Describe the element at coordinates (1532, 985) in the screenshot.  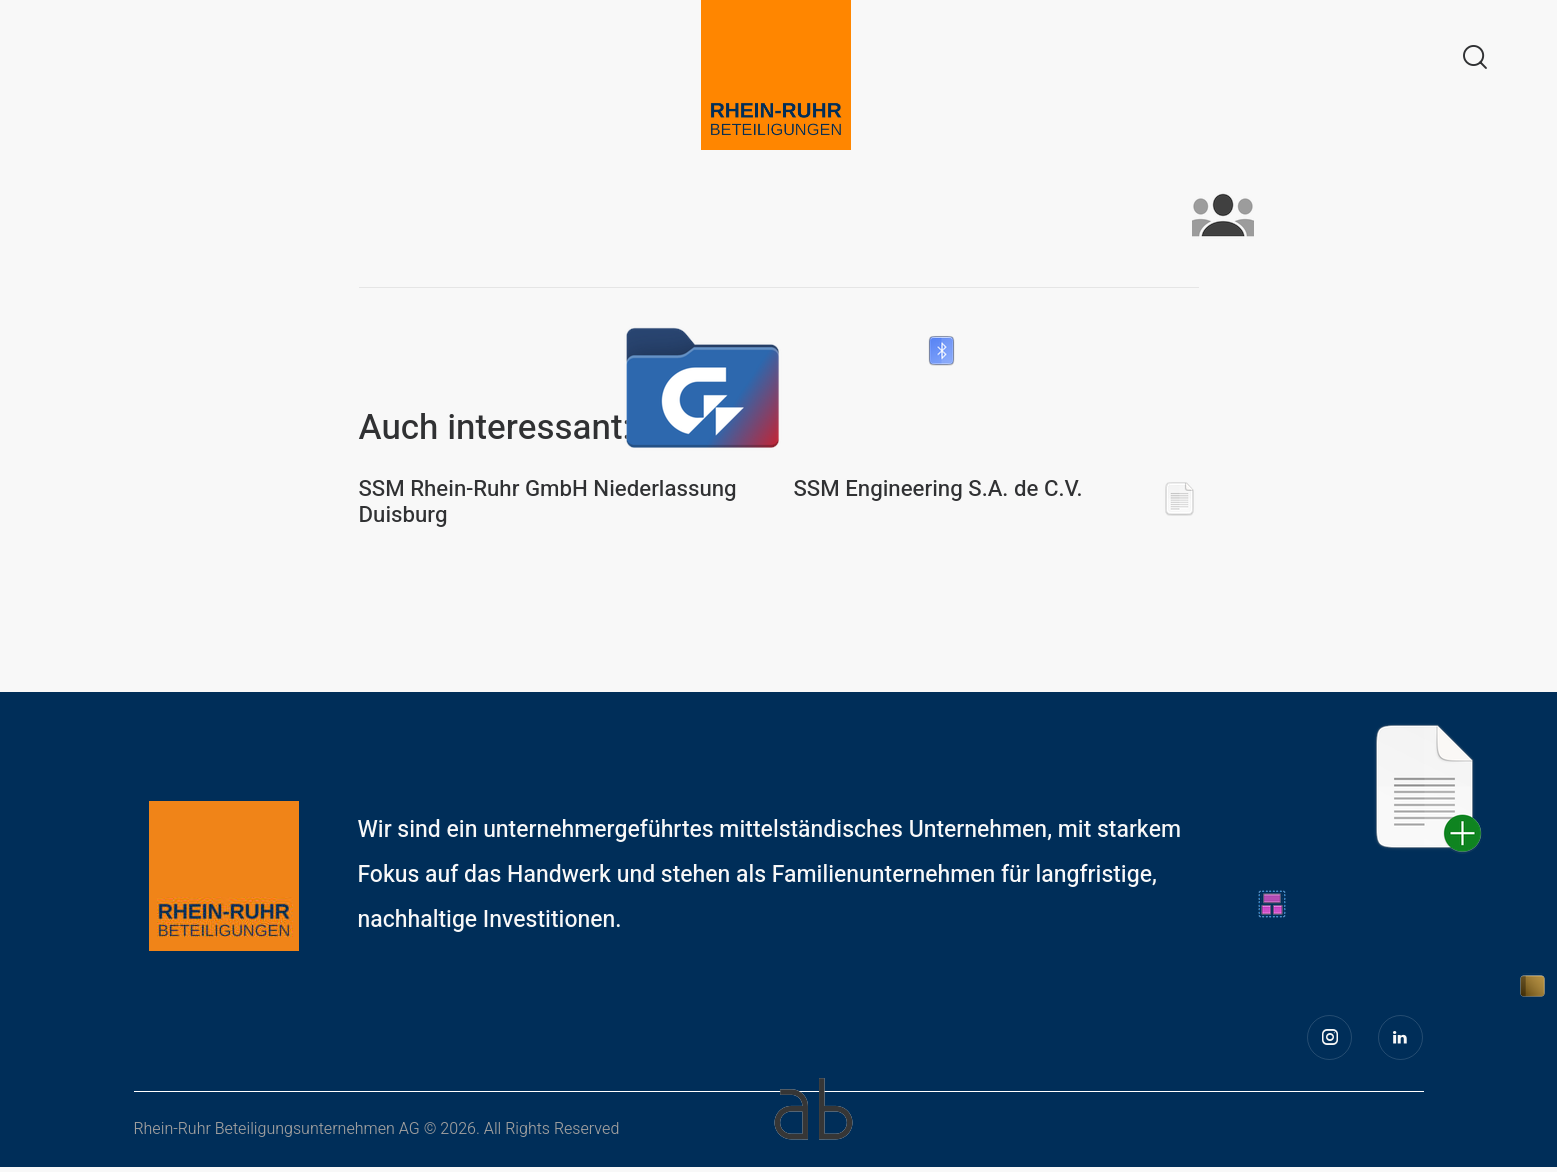
I see `access your desktop folder` at that location.